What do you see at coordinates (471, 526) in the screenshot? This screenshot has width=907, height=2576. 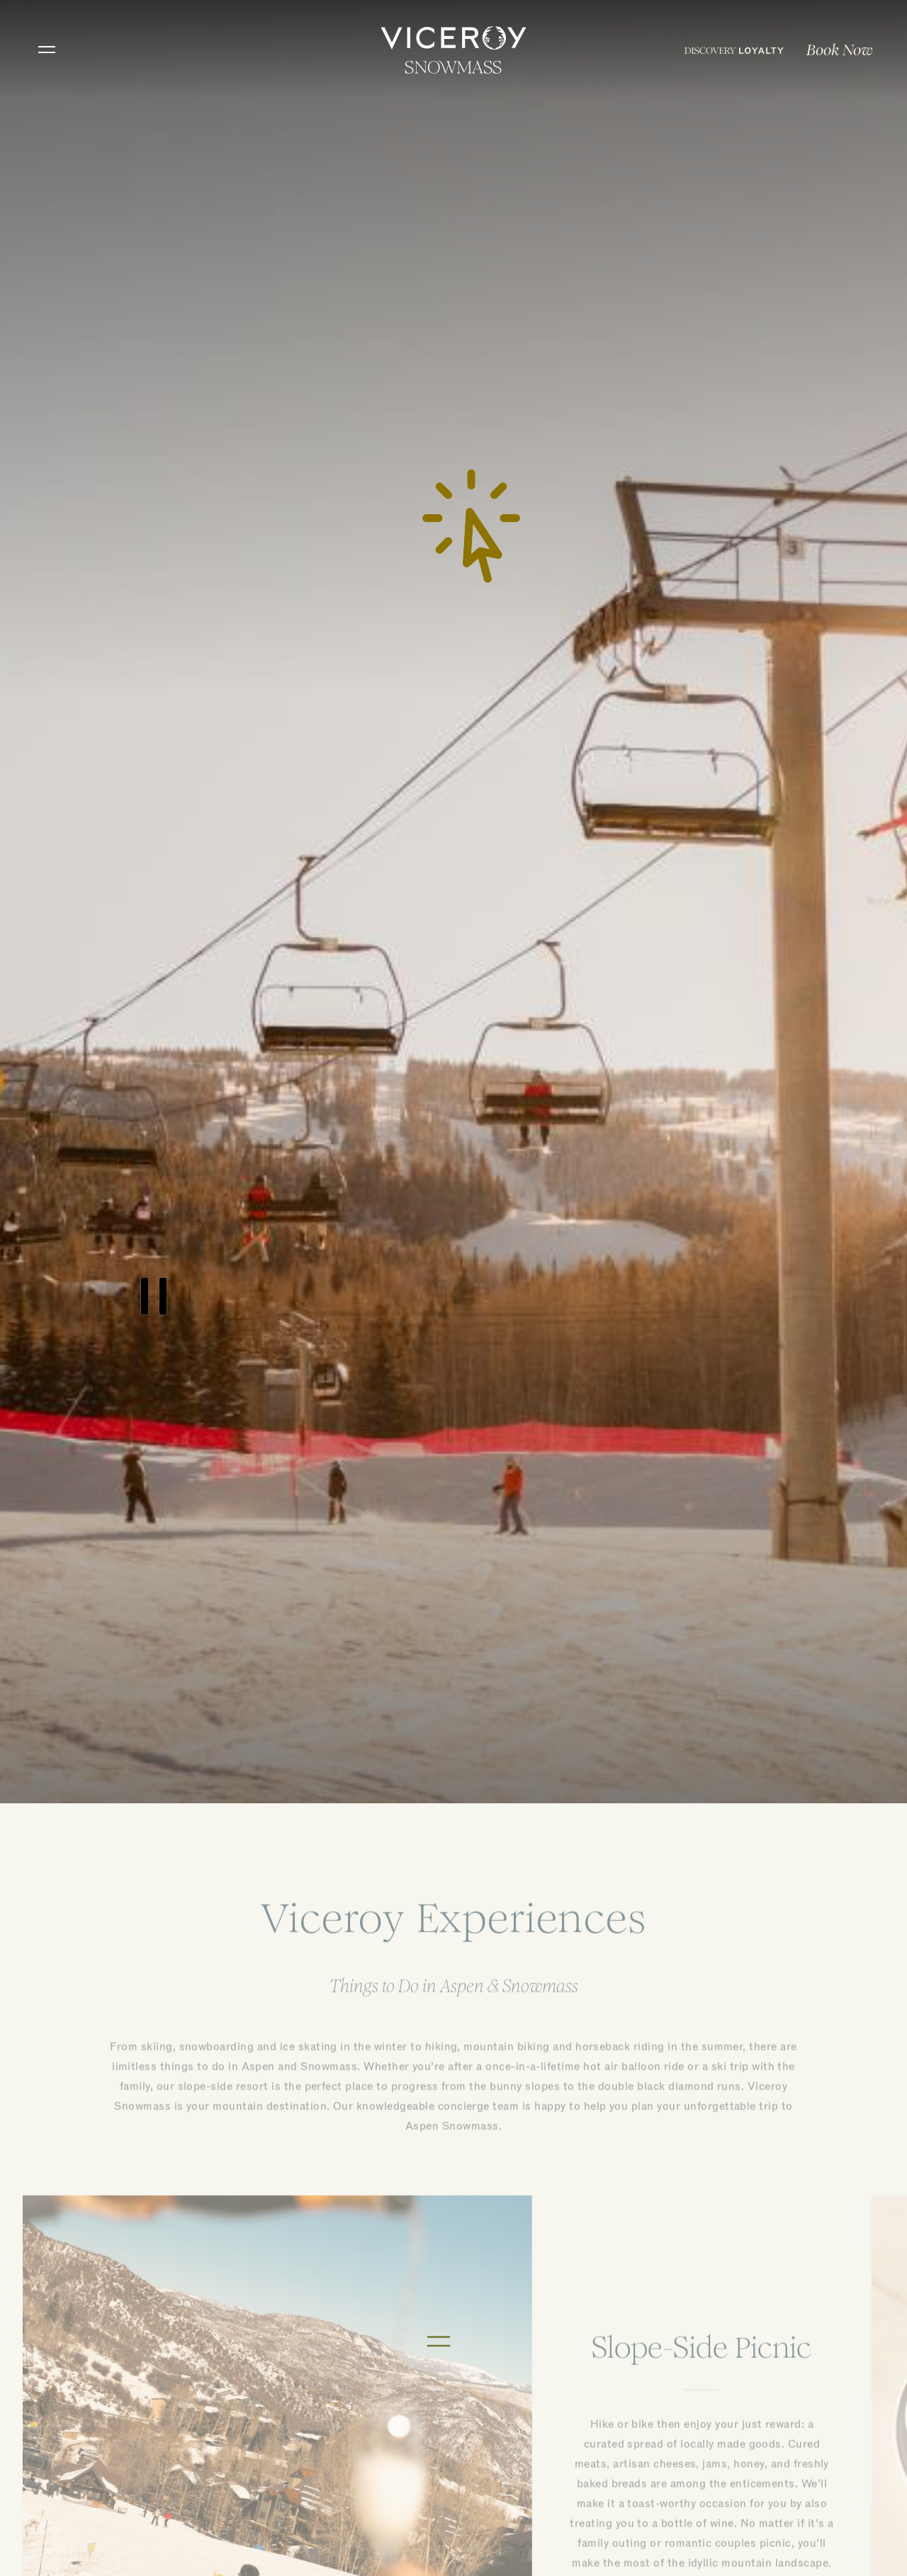 I see `click or tap interaction indicator` at bounding box center [471, 526].